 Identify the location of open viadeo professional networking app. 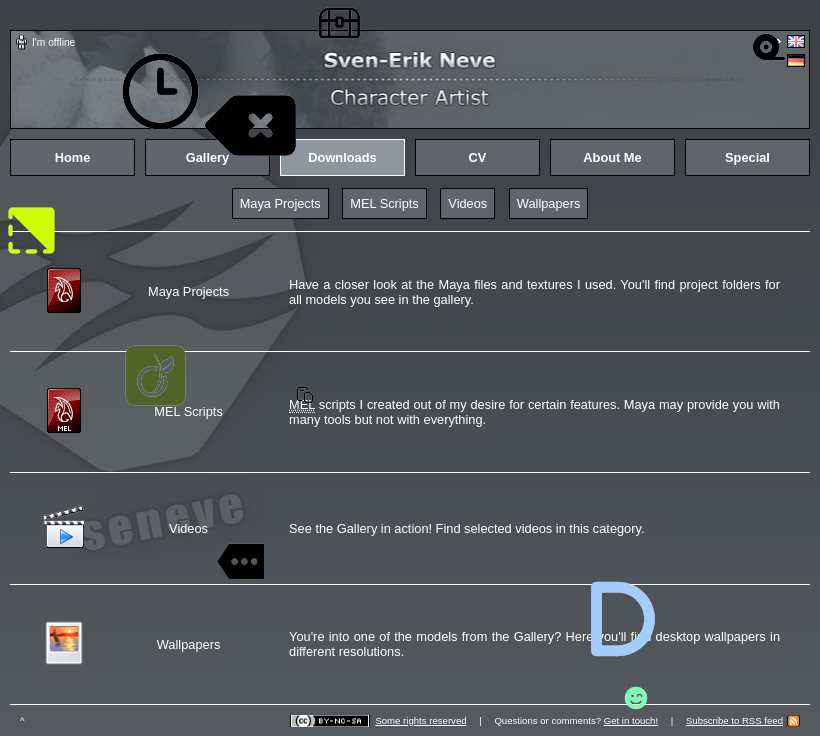
(155, 375).